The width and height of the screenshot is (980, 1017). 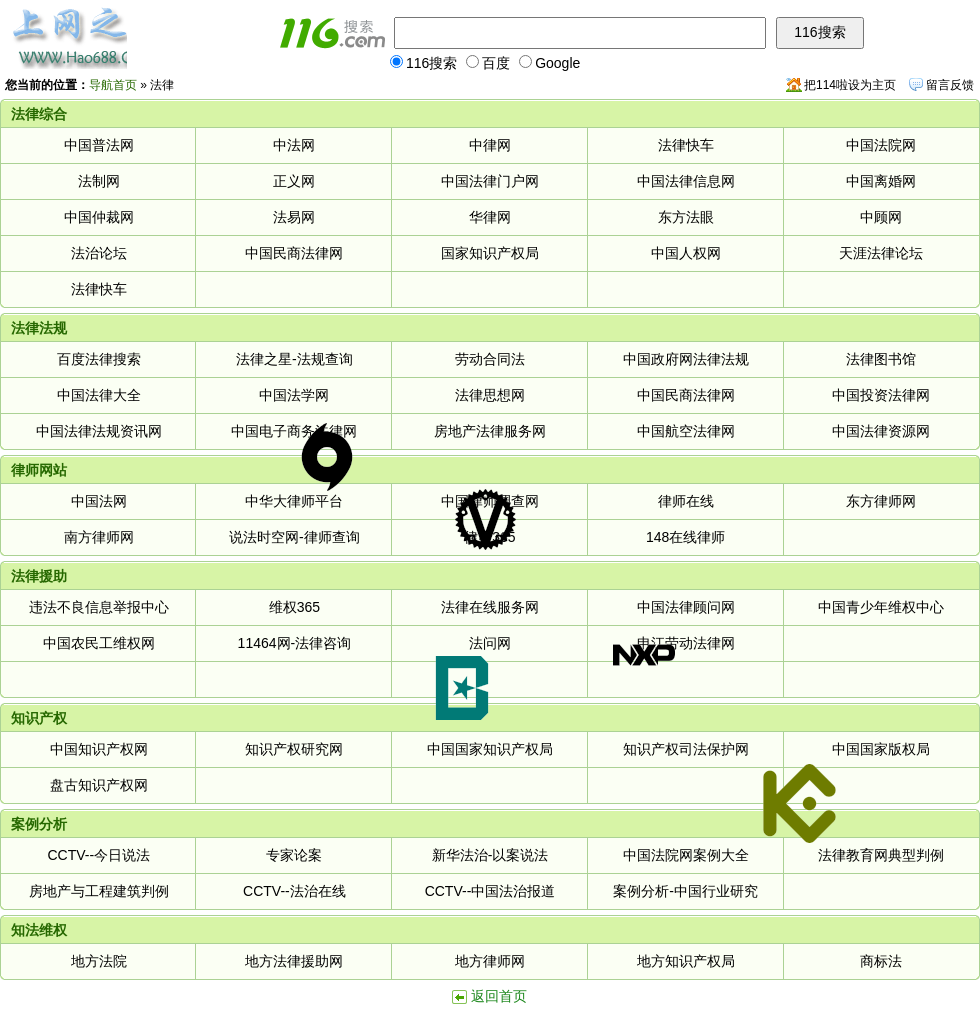 What do you see at coordinates (485, 519) in the screenshot?
I see `open vaultwarden password manager` at bounding box center [485, 519].